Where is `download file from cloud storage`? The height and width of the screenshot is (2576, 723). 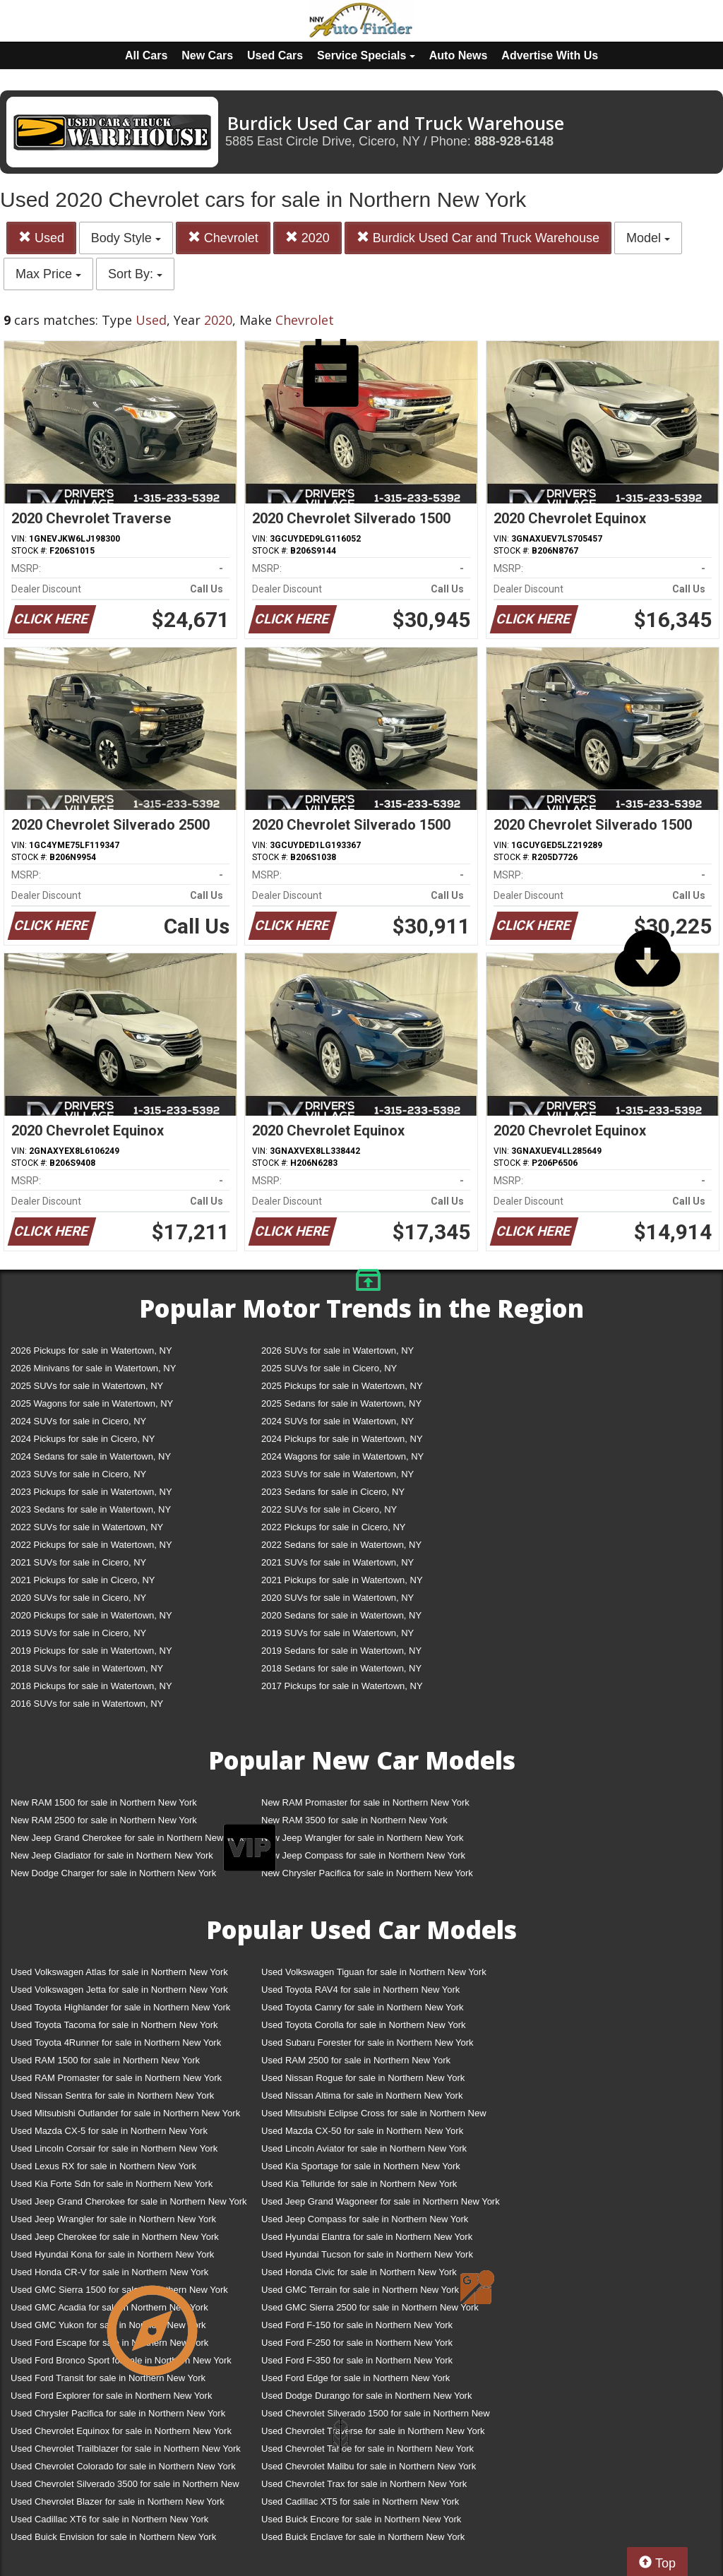 download file from cloud storage is located at coordinates (647, 960).